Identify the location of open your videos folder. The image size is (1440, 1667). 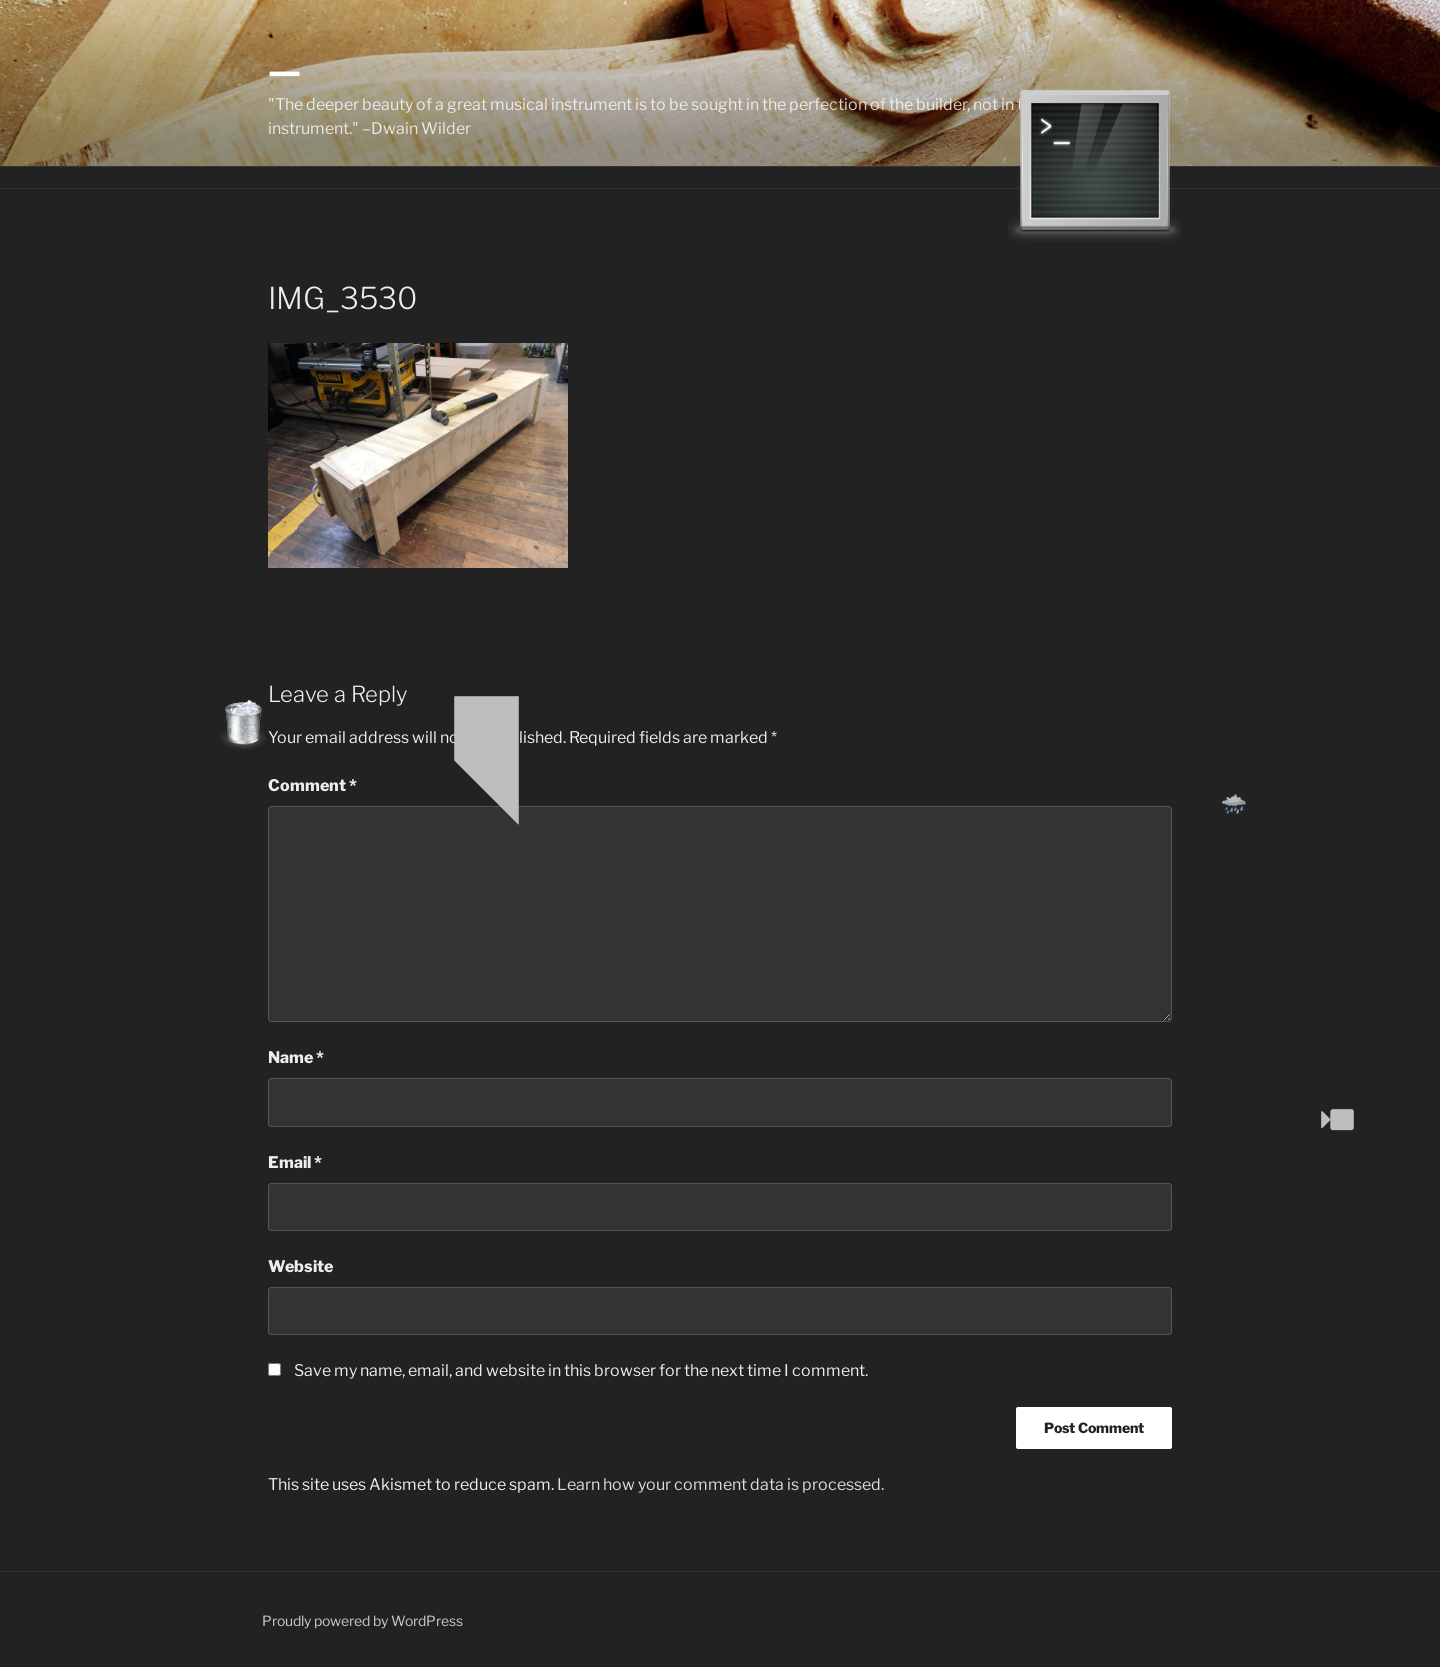
(1337, 1118).